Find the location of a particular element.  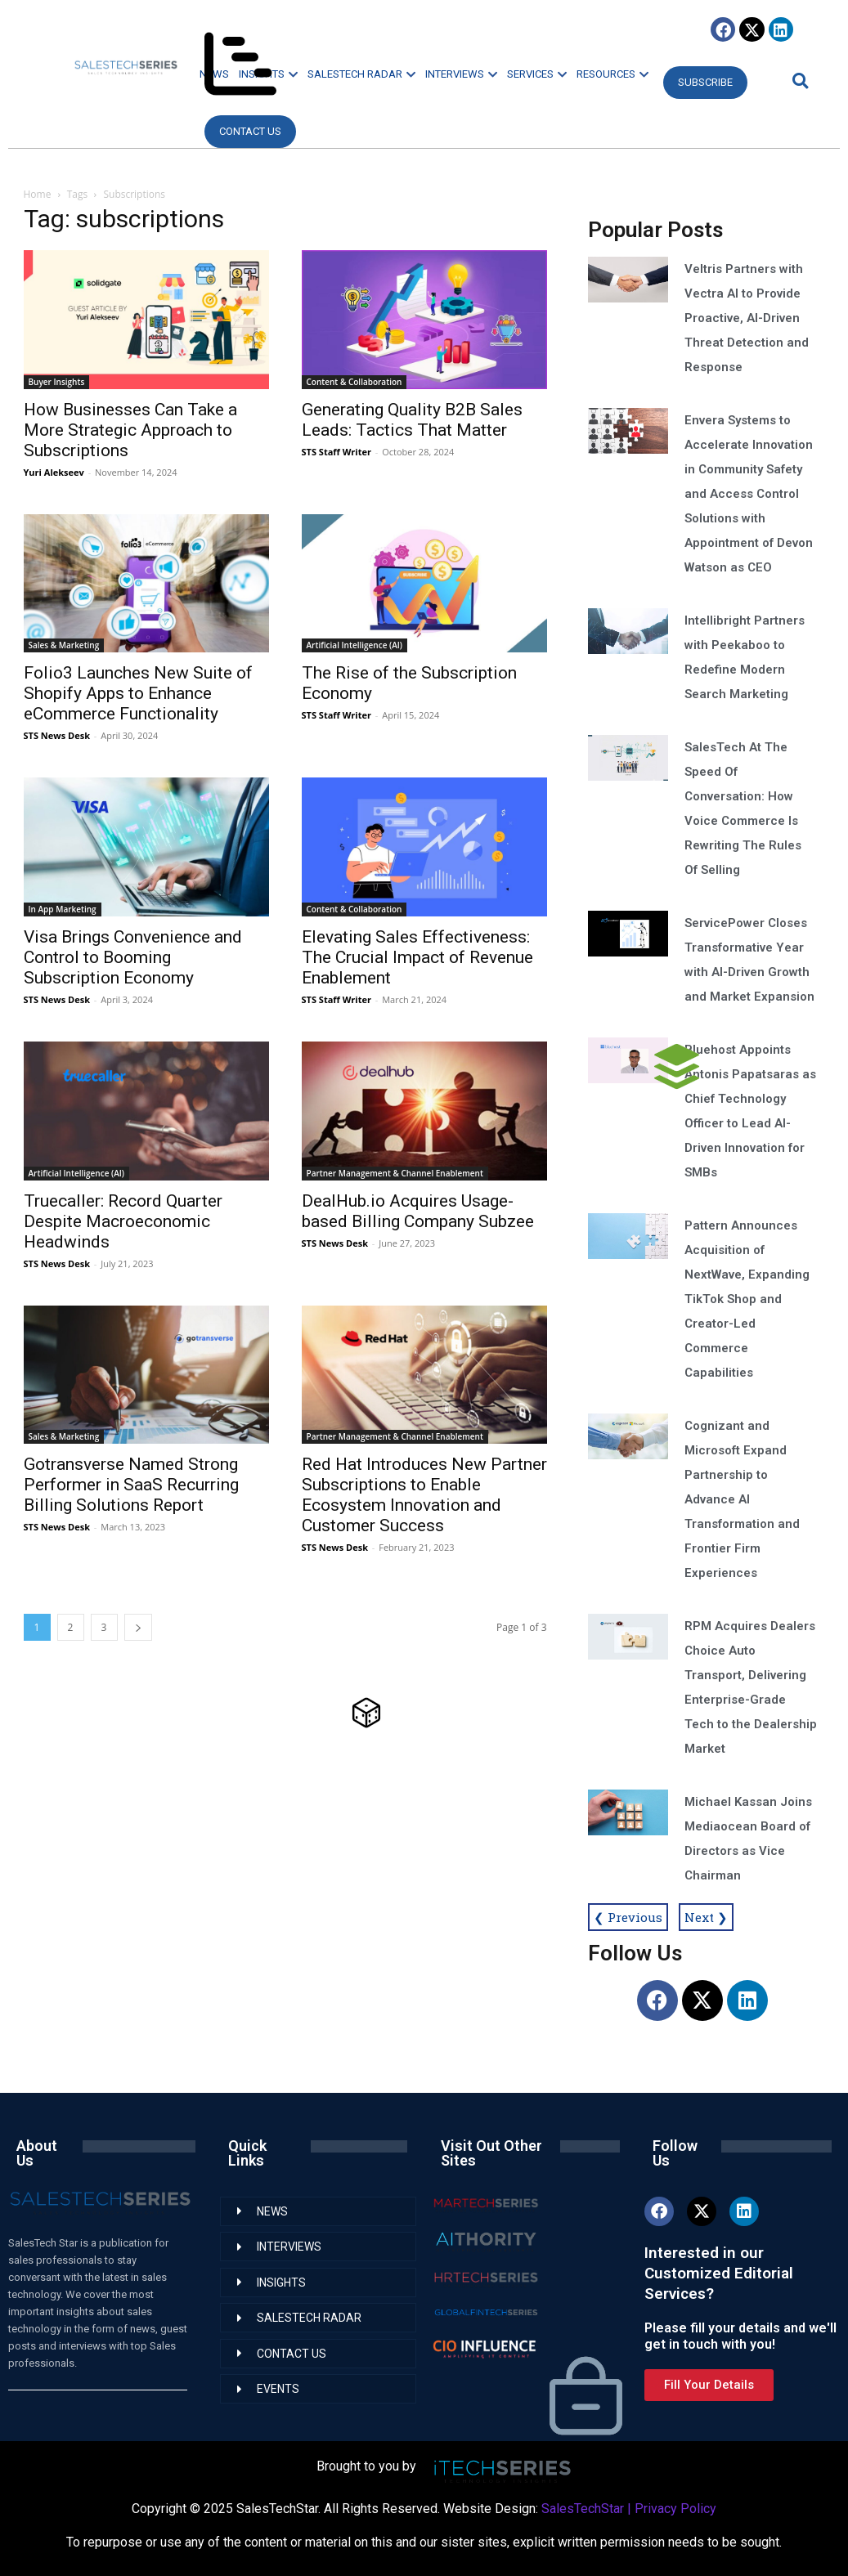

randomize or shuffle content is located at coordinates (366, 1713).